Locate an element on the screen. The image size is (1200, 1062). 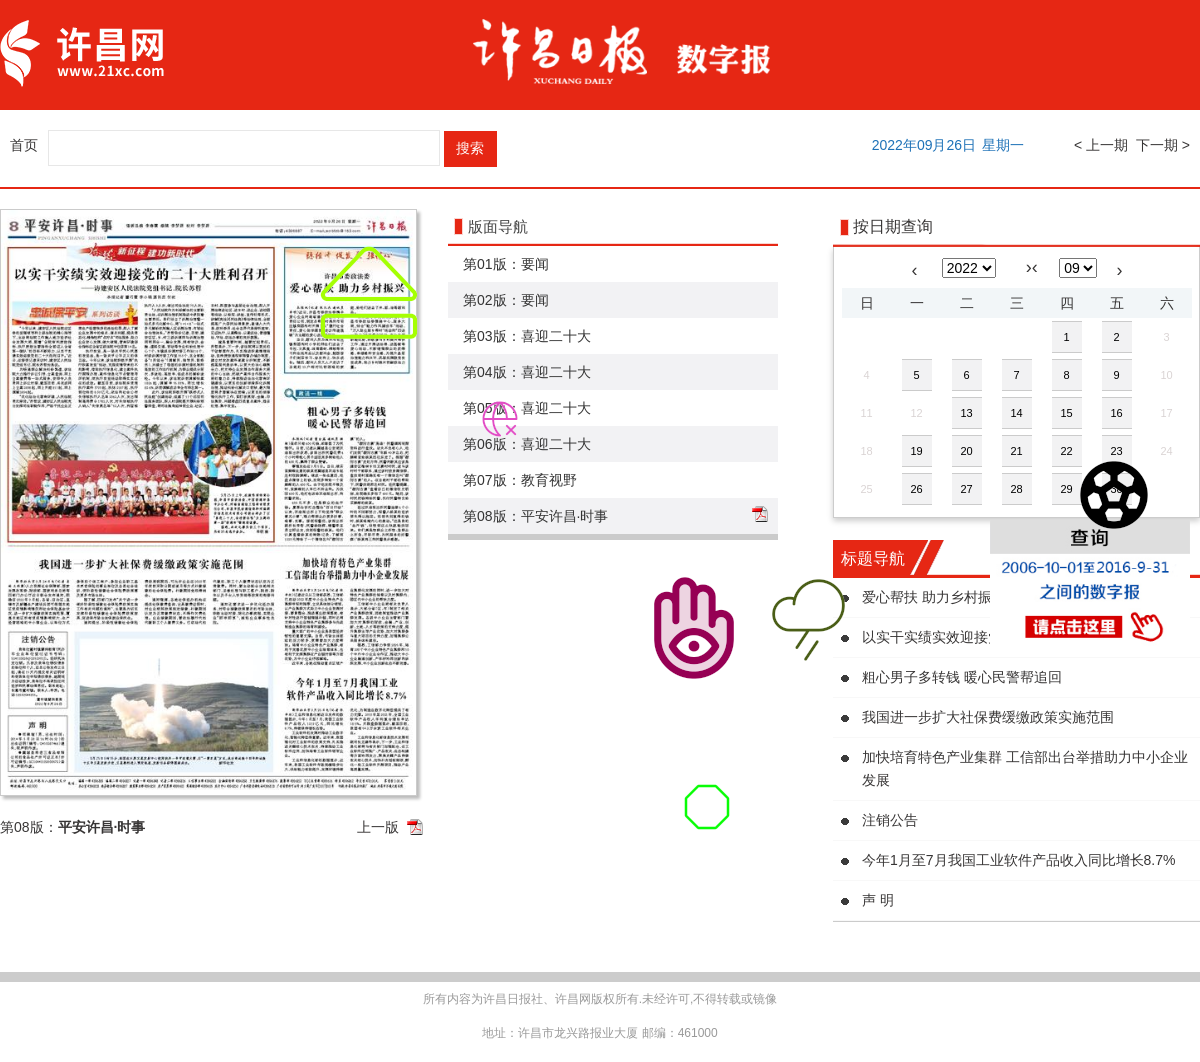
indicates a stop or warning state is located at coordinates (707, 807).